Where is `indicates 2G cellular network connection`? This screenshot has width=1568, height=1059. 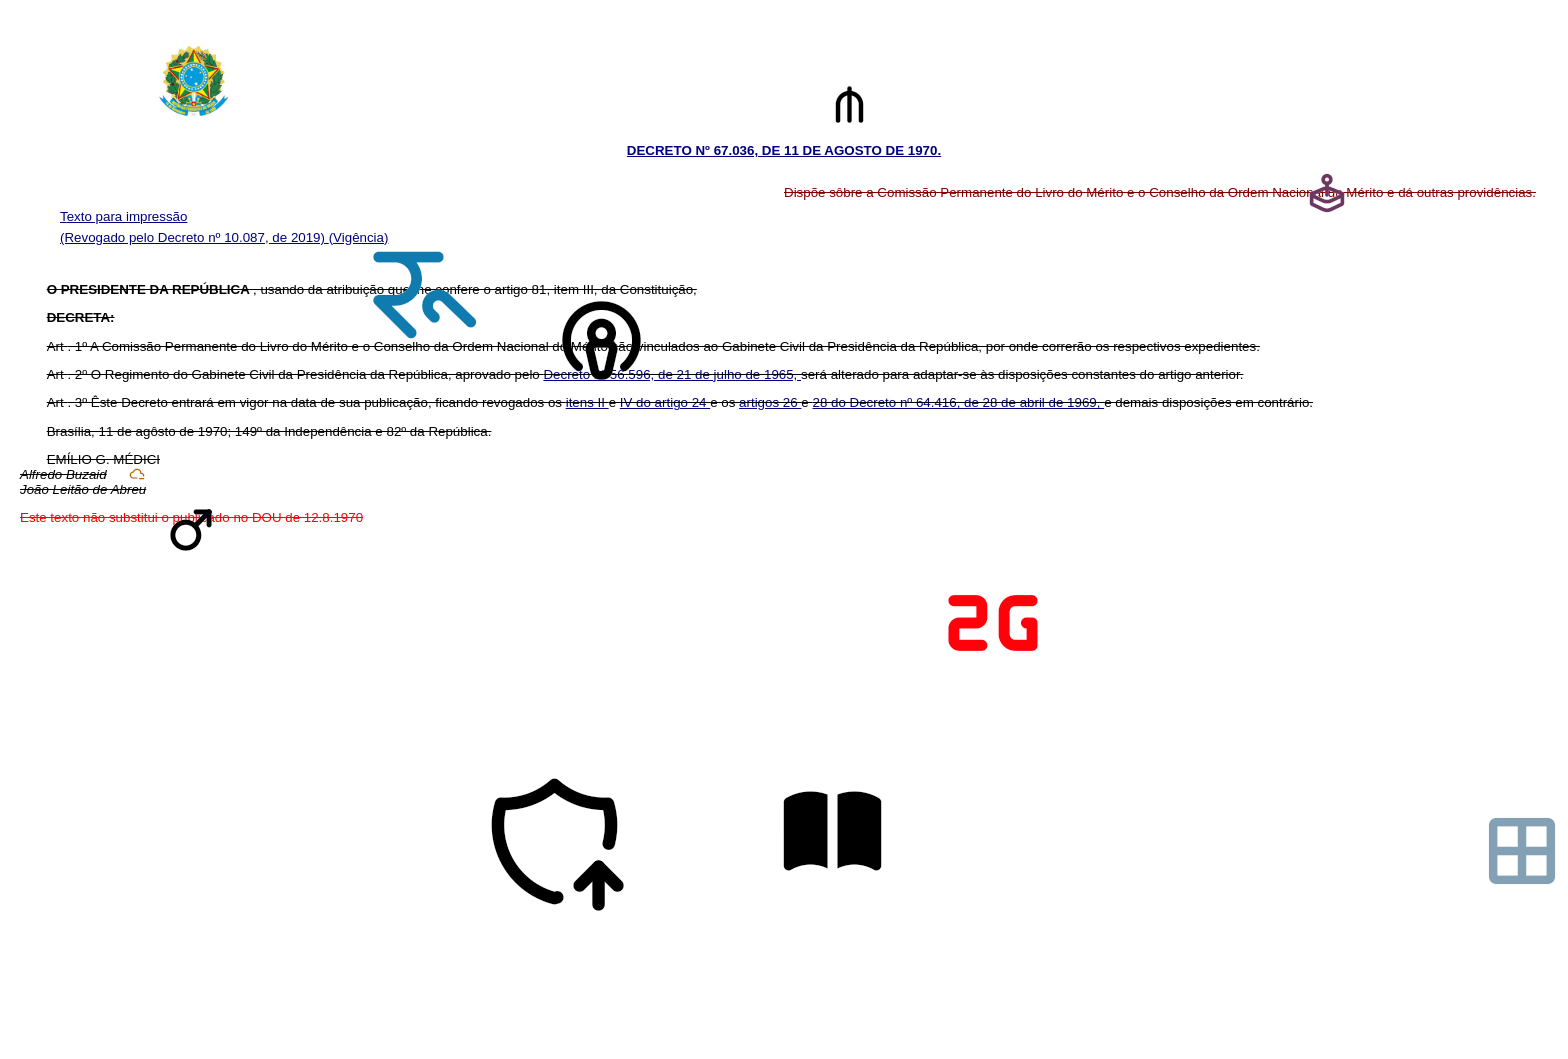
indicates 2G cellular network connection is located at coordinates (993, 623).